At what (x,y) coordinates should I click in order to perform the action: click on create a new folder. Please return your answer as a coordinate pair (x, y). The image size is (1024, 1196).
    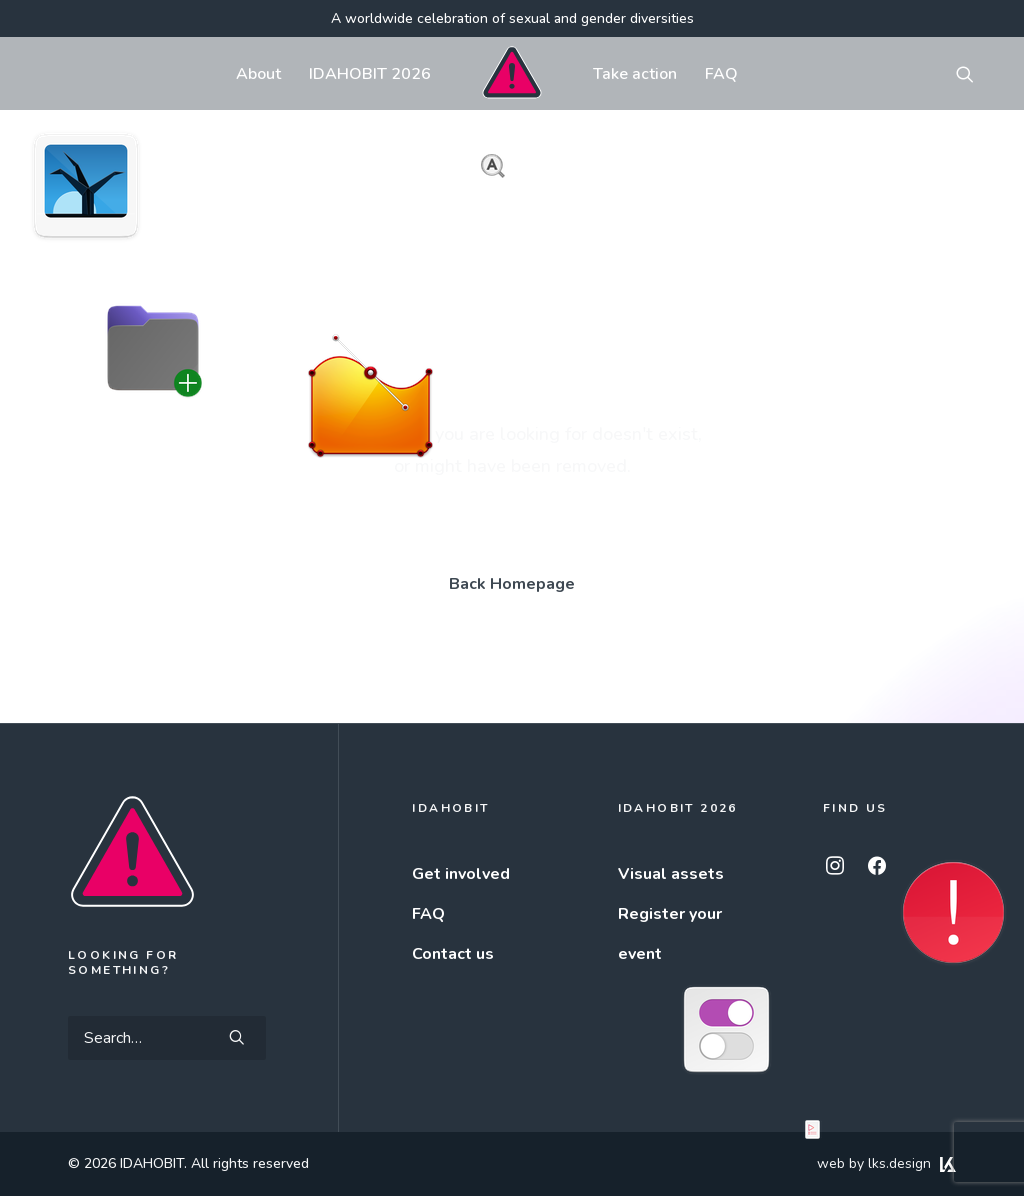
    Looking at the image, I should click on (153, 348).